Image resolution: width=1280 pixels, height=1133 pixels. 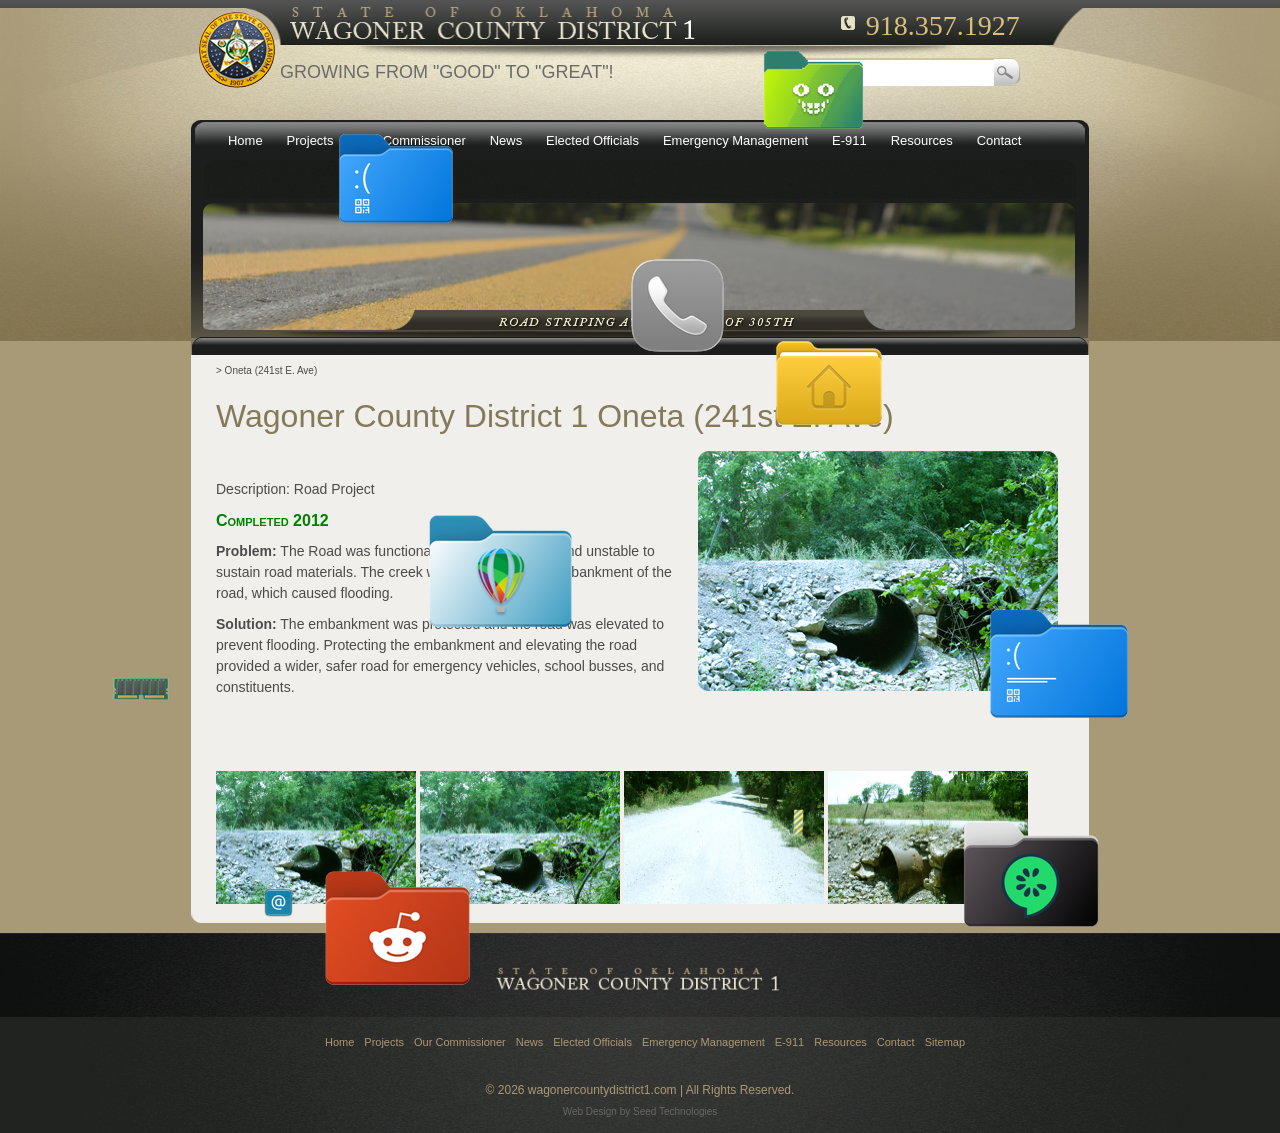 I want to click on open the phone app to make a call, so click(x=677, y=305).